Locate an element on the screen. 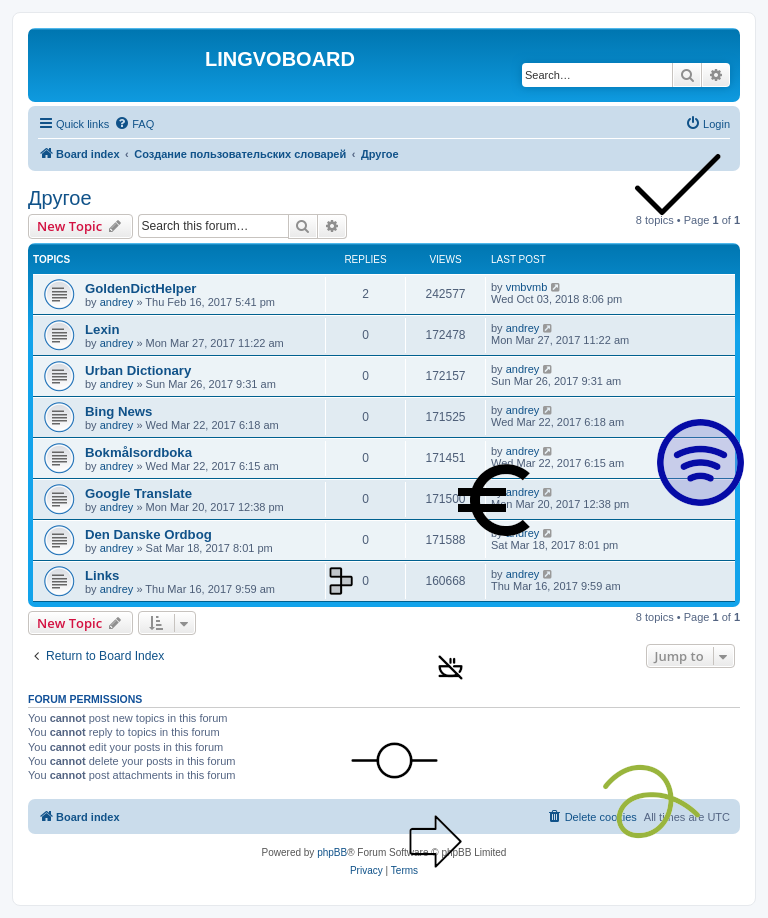 The height and width of the screenshot is (918, 768). open Spotify app is located at coordinates (700, 462).